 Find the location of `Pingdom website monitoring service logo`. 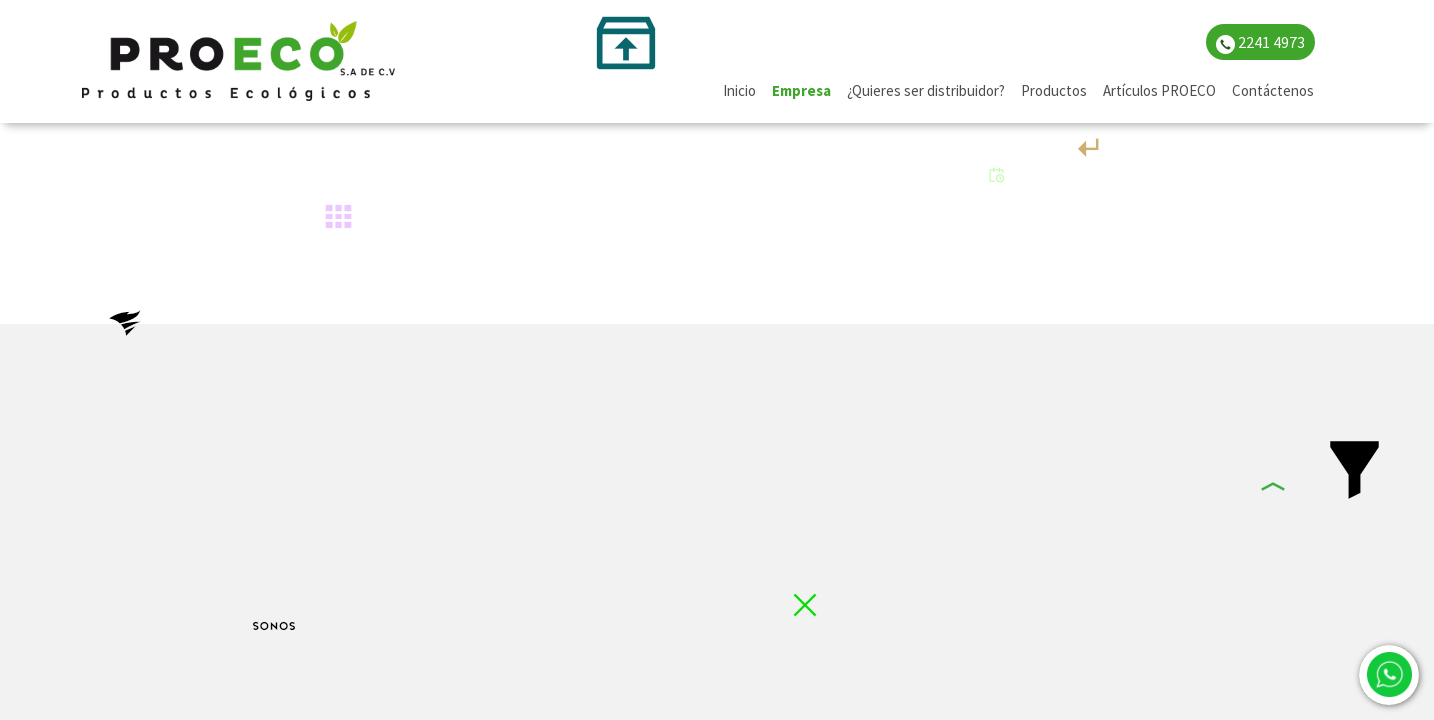

Pingdom website monitoring service logo is located at coordinates (125, 323).